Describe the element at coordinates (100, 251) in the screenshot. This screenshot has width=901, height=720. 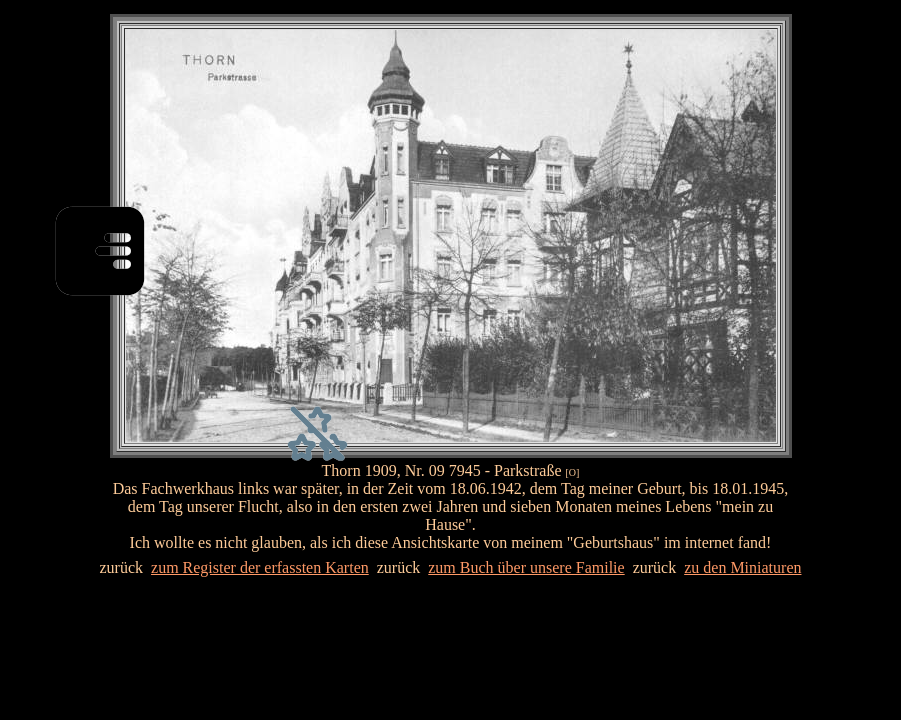
I see `align content to the right center` at that location.